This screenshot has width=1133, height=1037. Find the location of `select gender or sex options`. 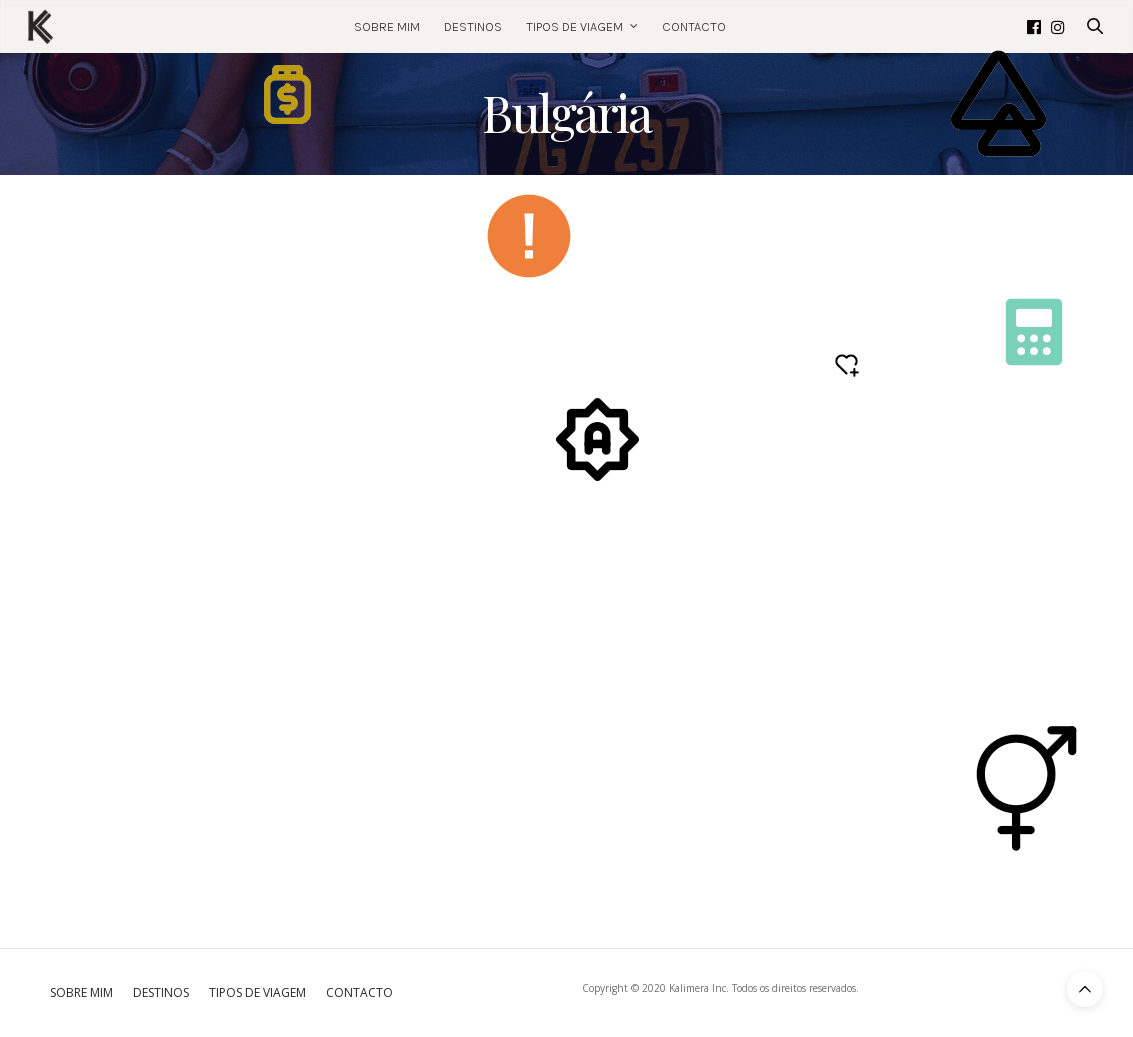

select gender or sex options is located at coordinates (1026, 788).